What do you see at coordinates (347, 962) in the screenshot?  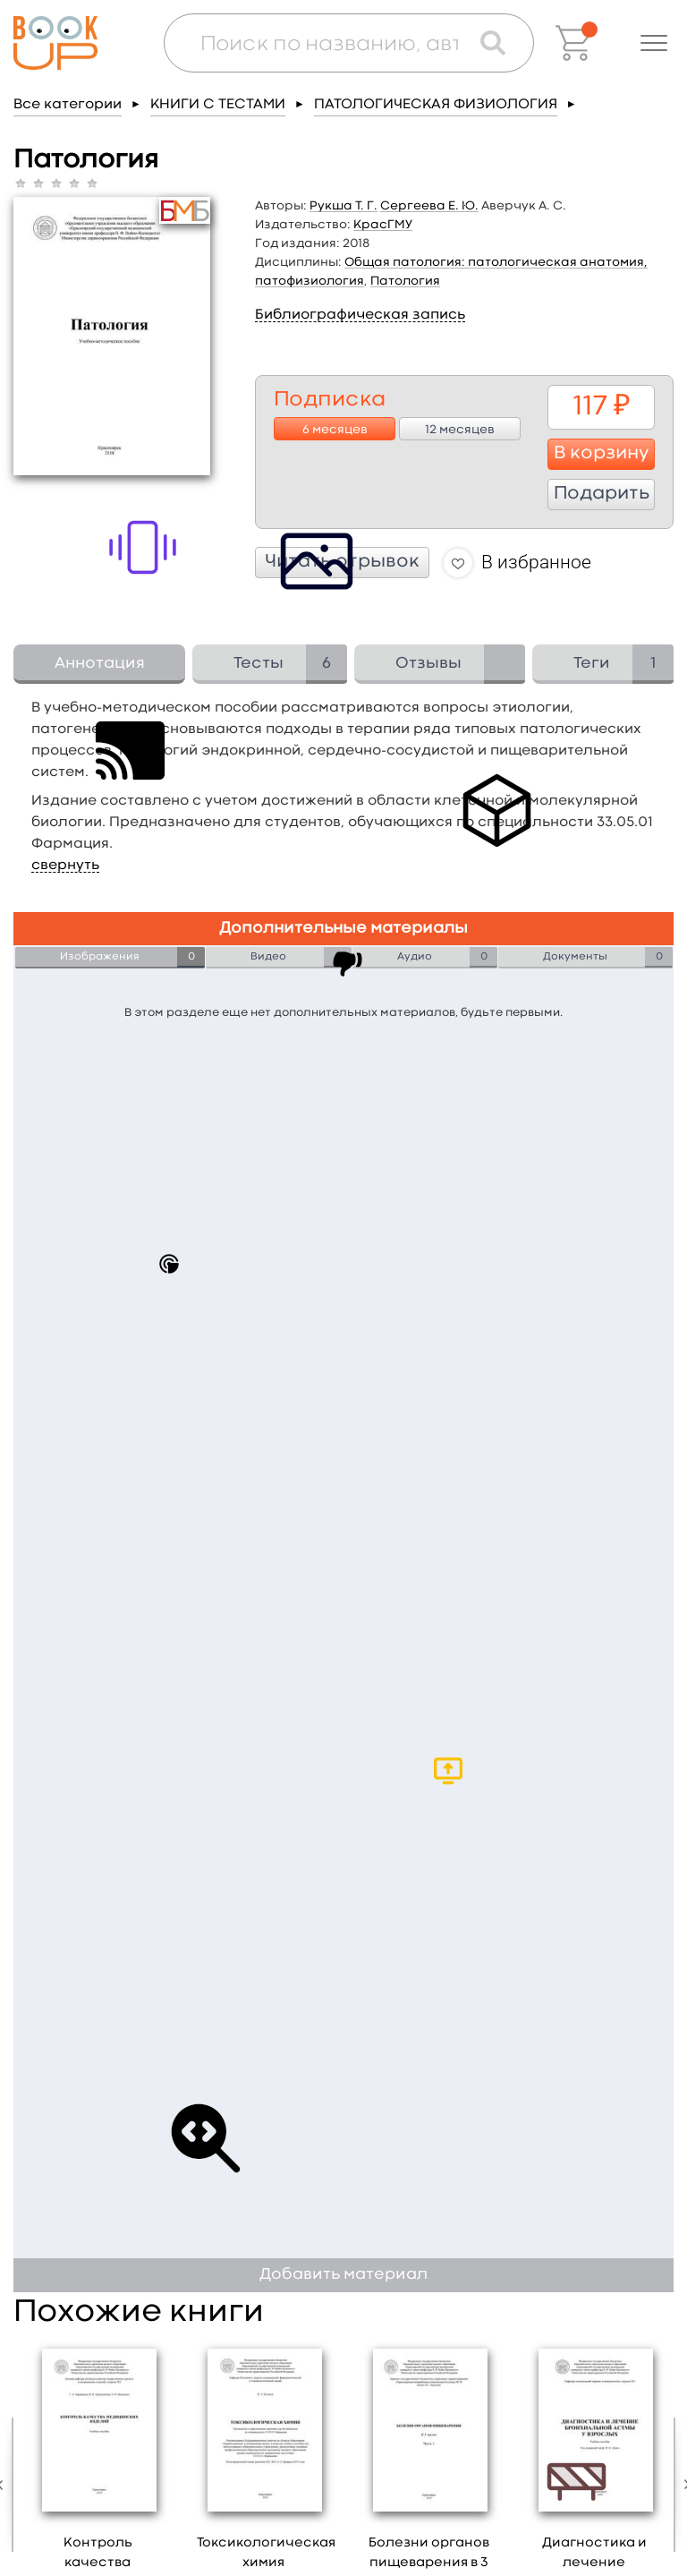 I see `dislike or downvote content` at bounding box center [347, 962].